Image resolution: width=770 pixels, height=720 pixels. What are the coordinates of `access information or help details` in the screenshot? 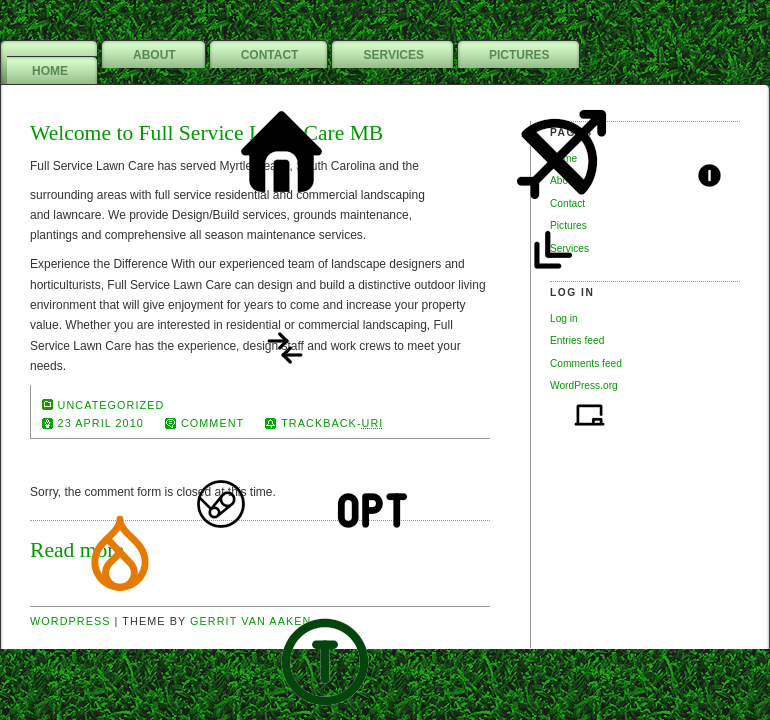 It's located at (709, 175).